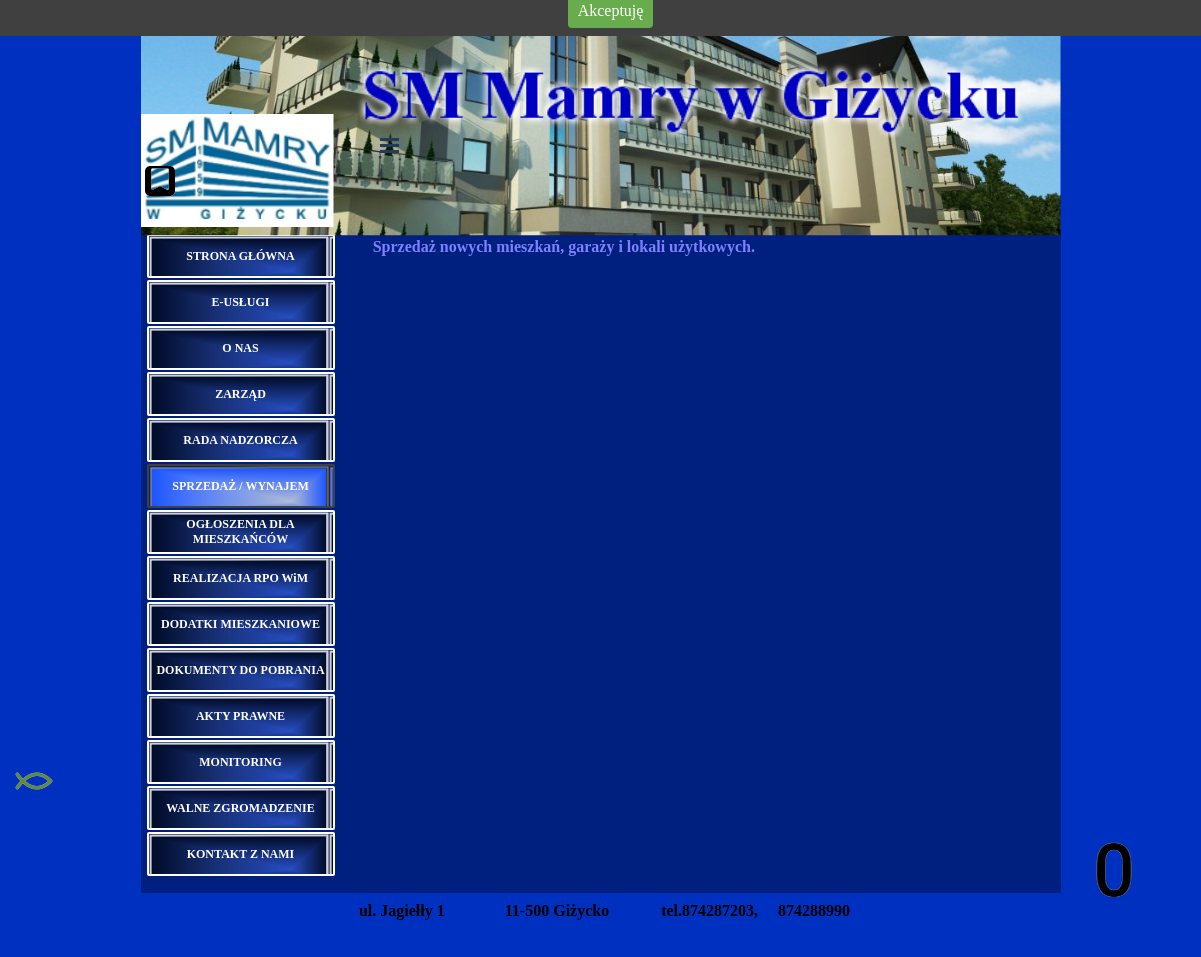  Describe the element at coordinates (1114, 872) in the screenshot. I see `set exposure compensation to zero` at that location.